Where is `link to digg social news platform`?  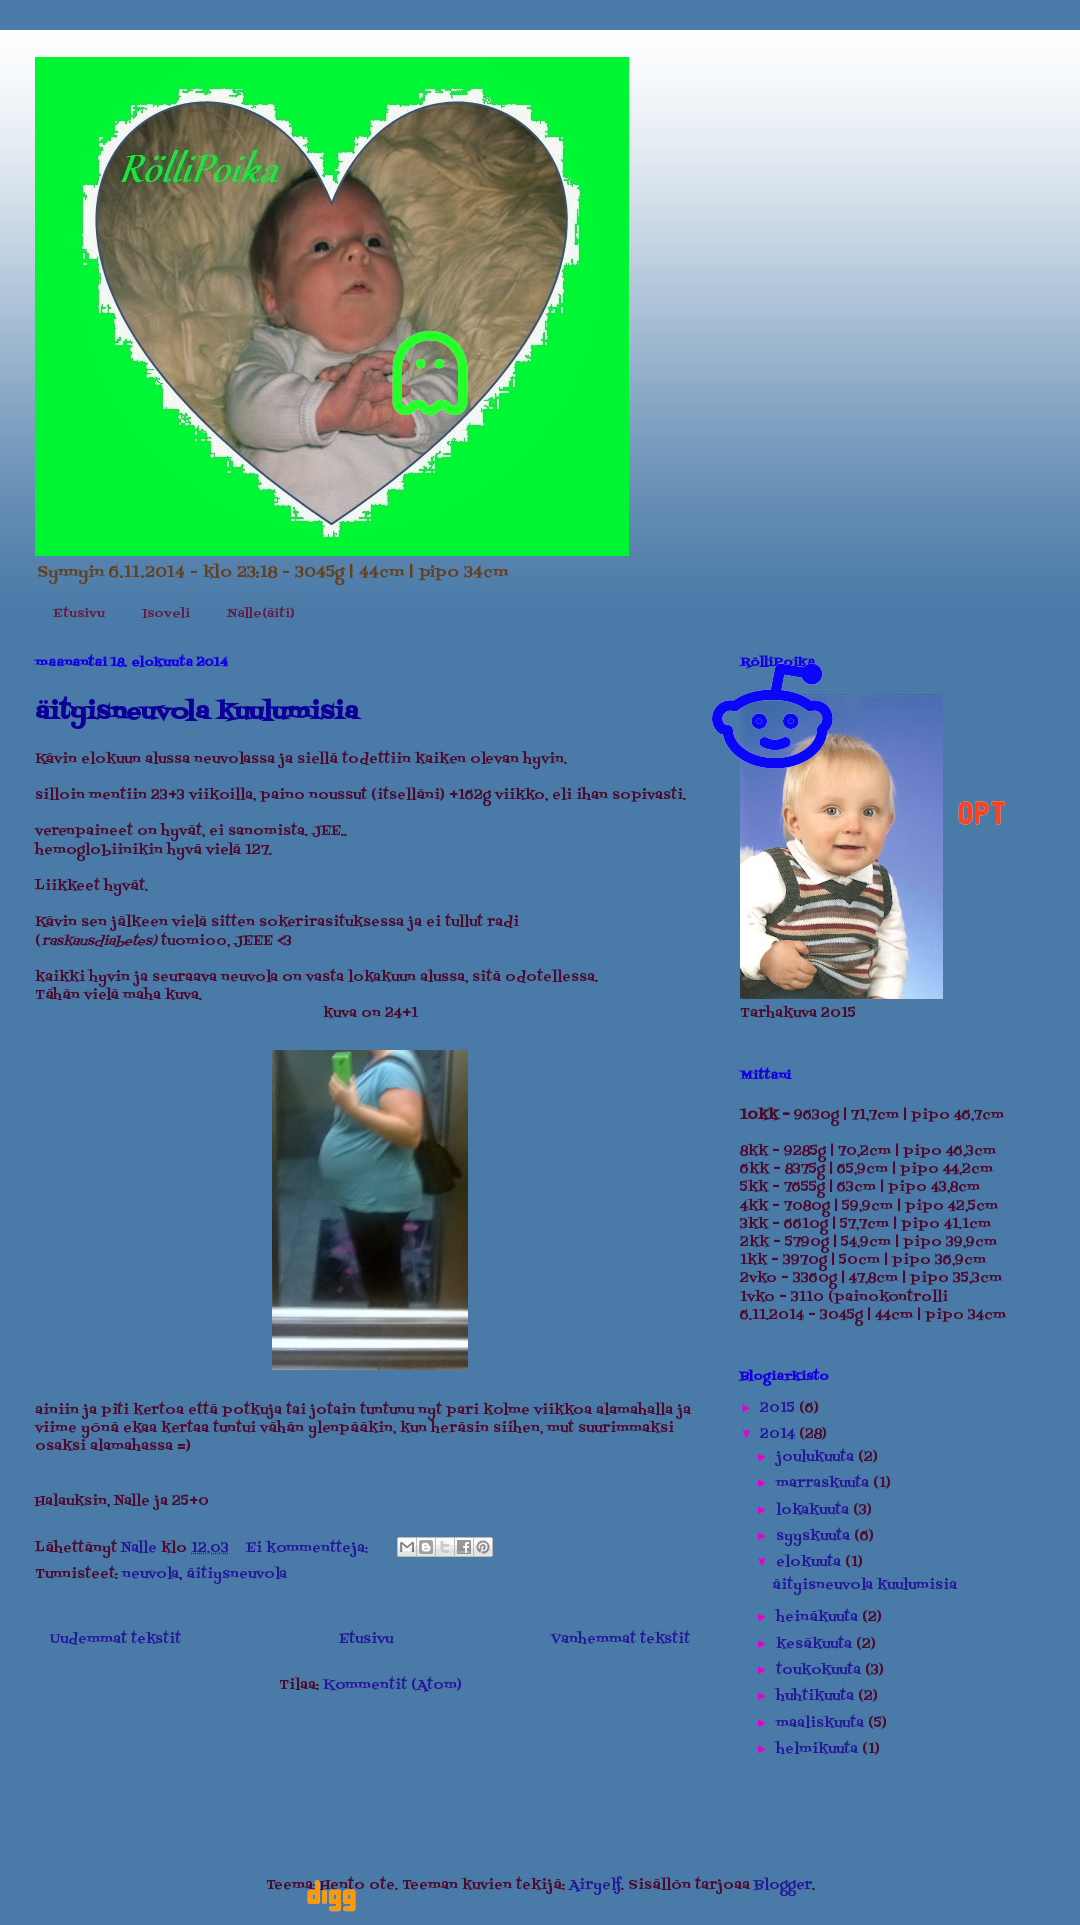
link to digg social news platform is located at coordinates (331, 1894).